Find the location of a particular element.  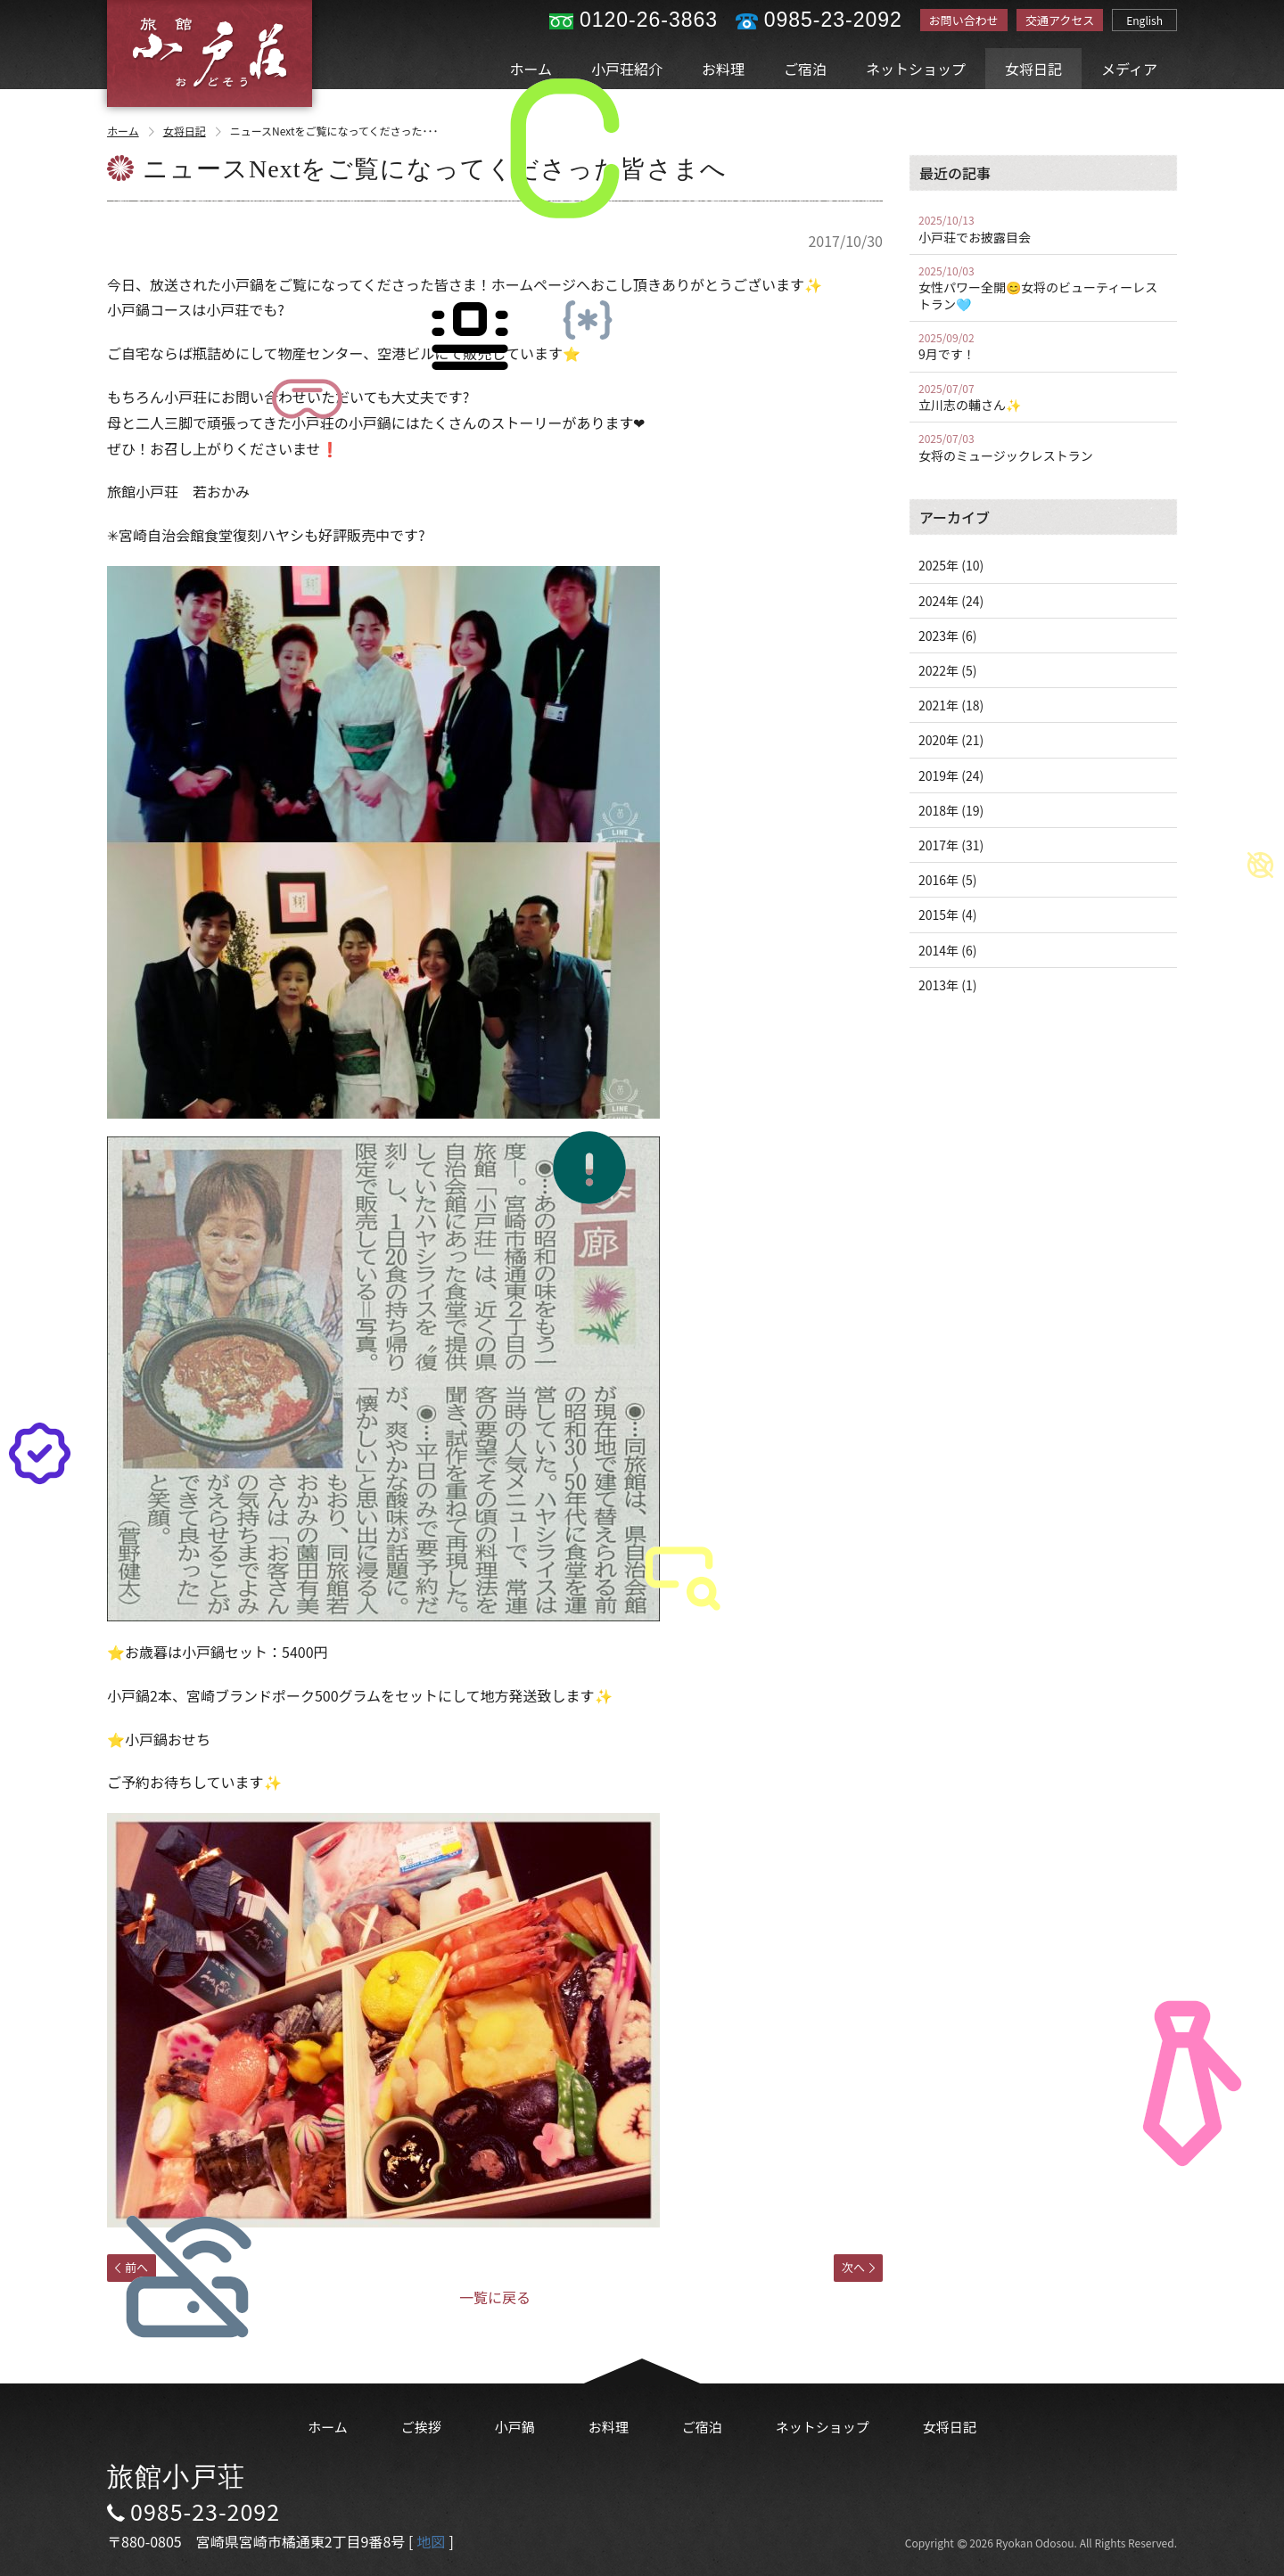

insert a code snippet or variable placeholder is located at coordinates (588, 320).